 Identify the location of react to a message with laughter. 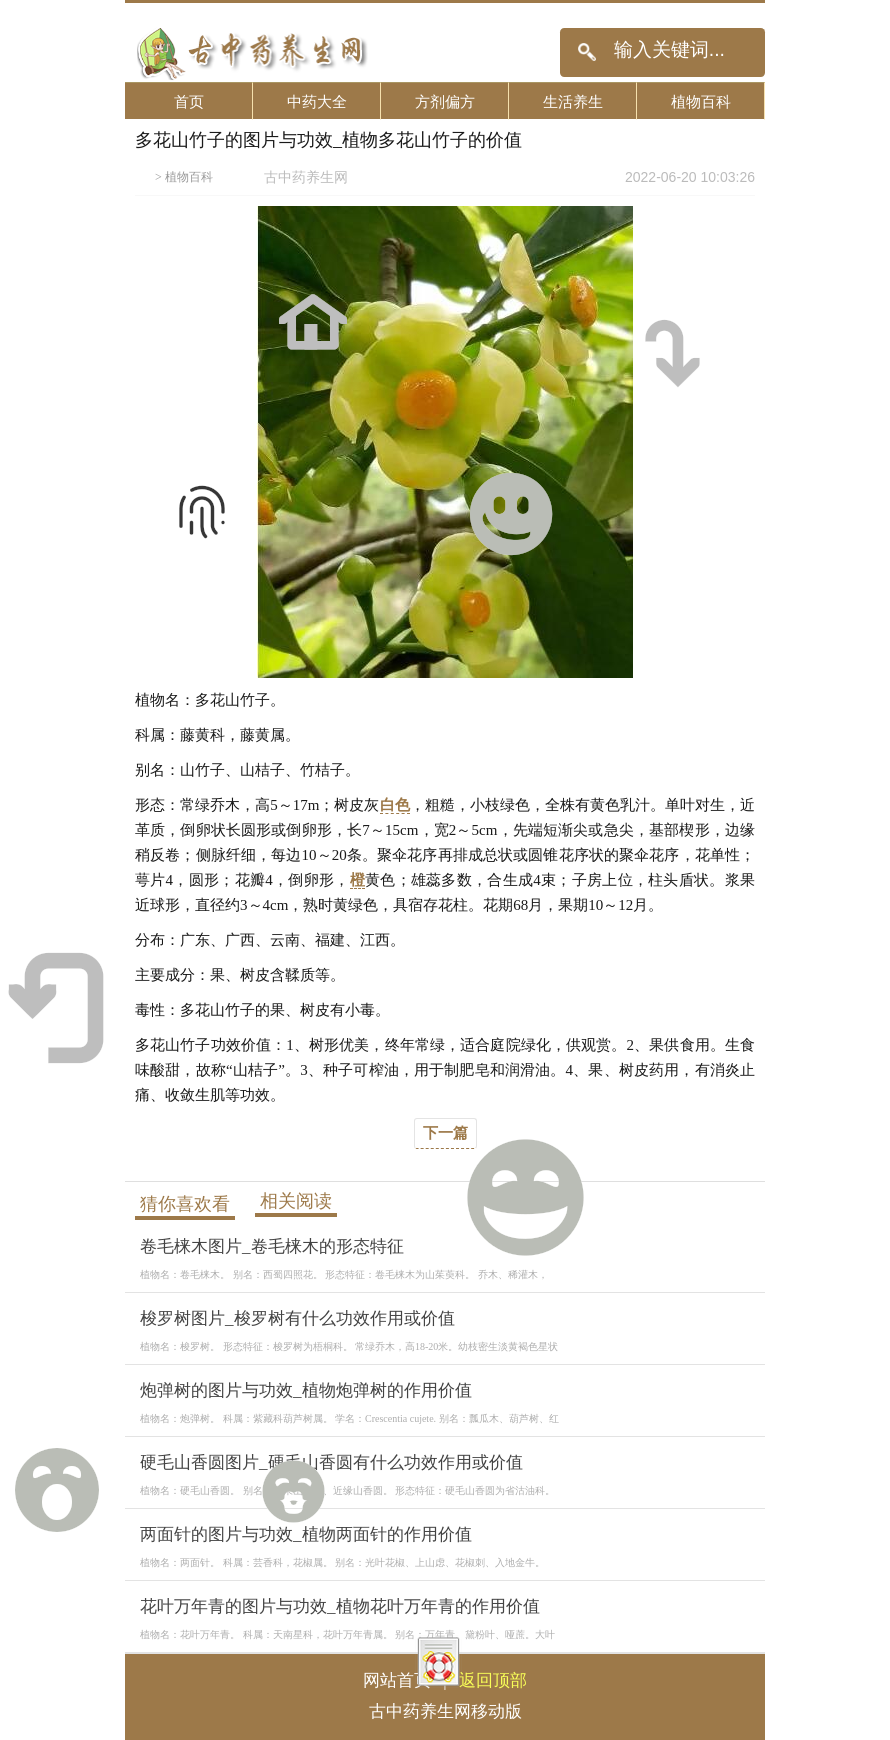
(525, 1197).